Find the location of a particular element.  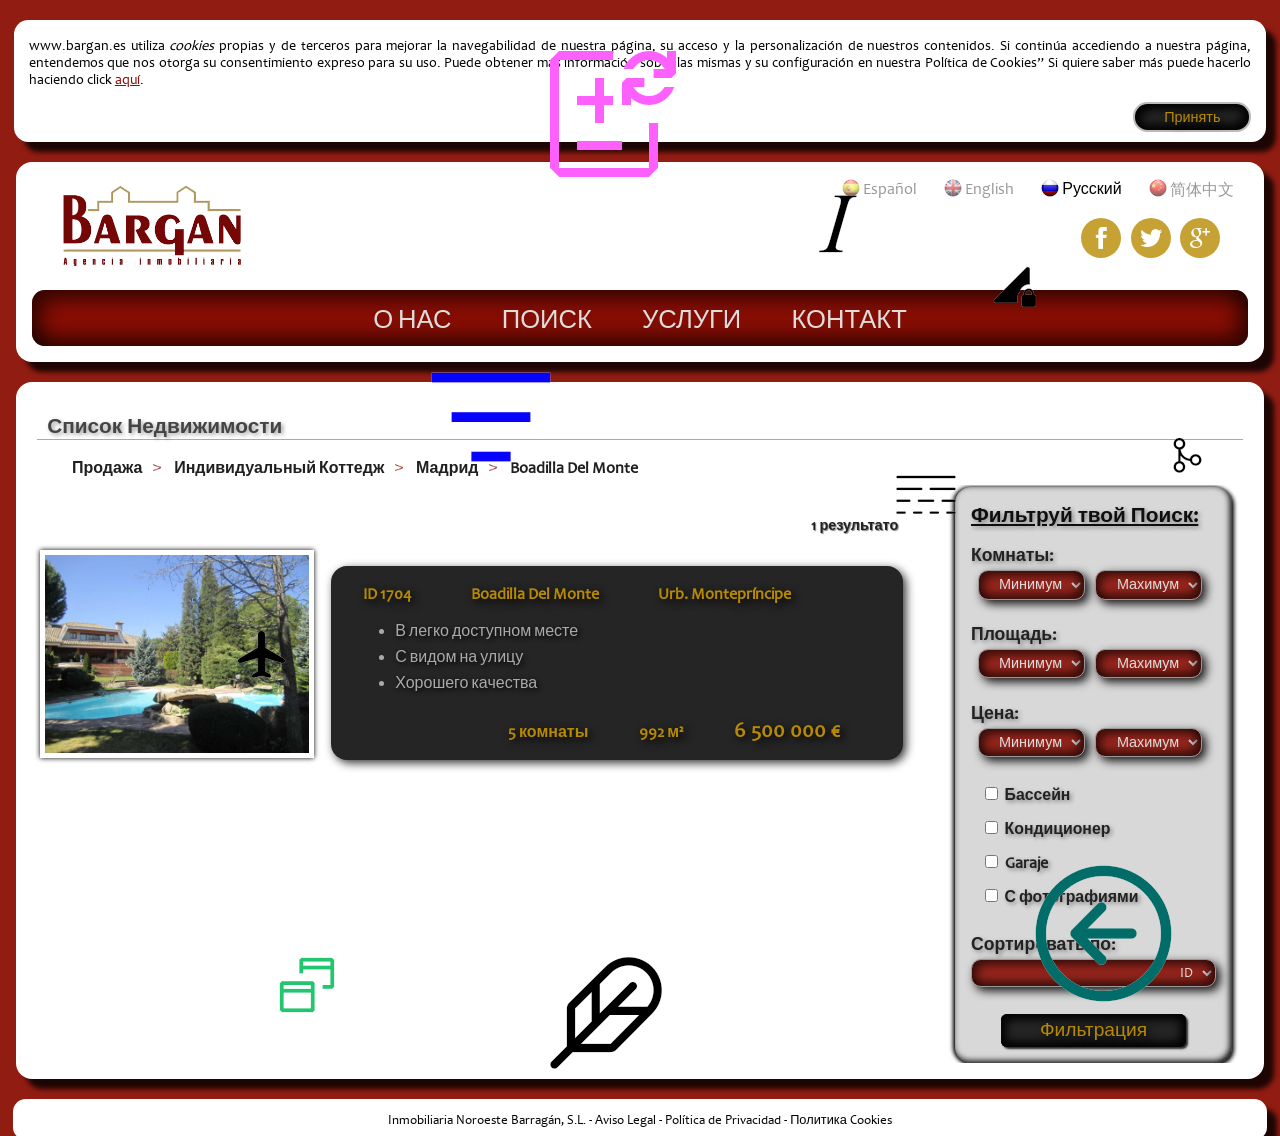

switch between open windows is located at coordinates (307, 985).